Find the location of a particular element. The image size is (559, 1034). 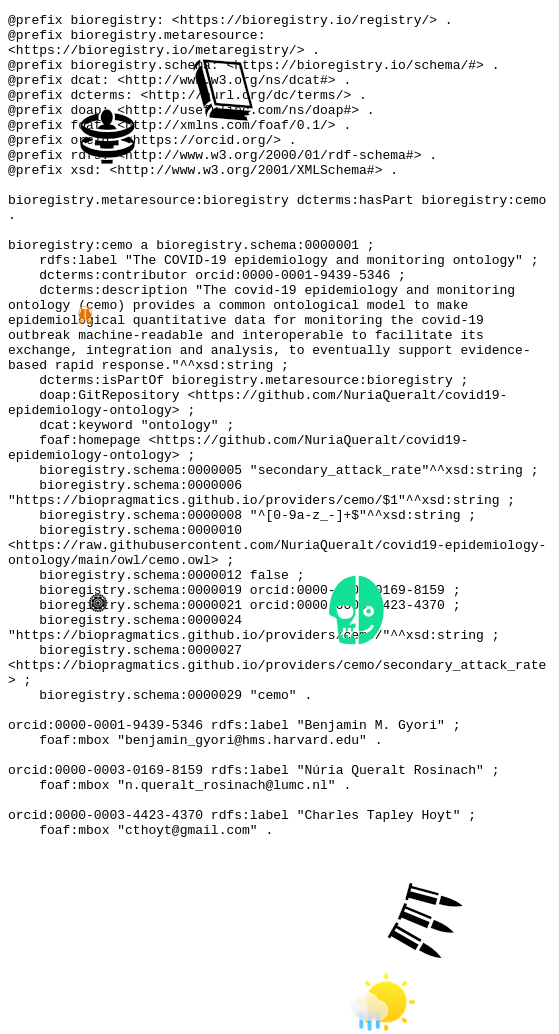

access your library or reading list is located at coordinates (223, 90).